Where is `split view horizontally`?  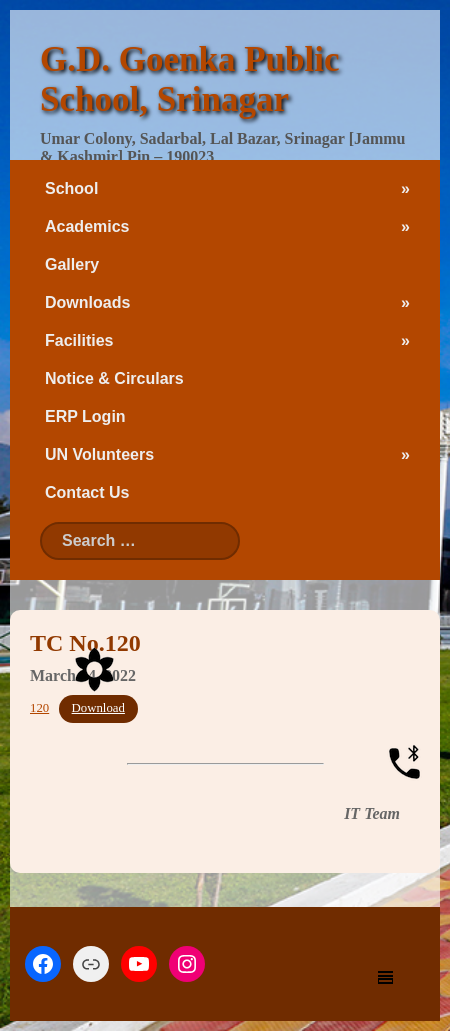
split view horizontally is located at coordinates (385, 977).